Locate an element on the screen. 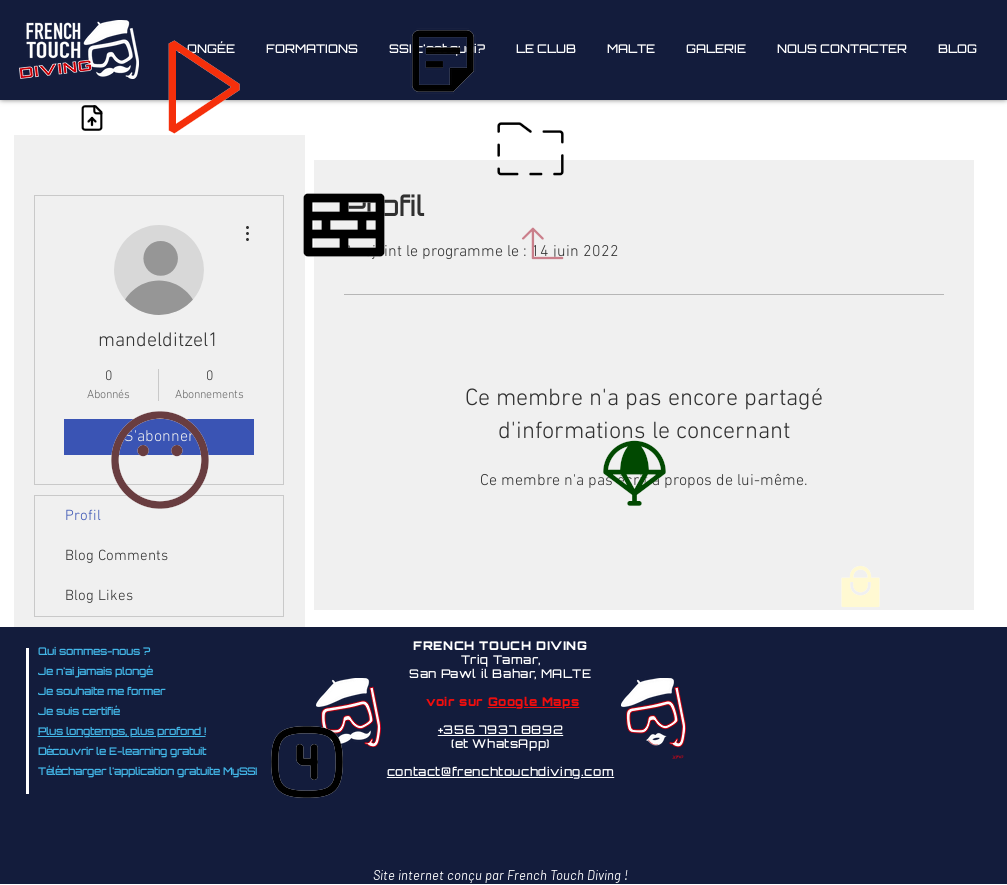 This screenshot has height=885, width=1007. start or resume playback is located at coordinates (205, 84).